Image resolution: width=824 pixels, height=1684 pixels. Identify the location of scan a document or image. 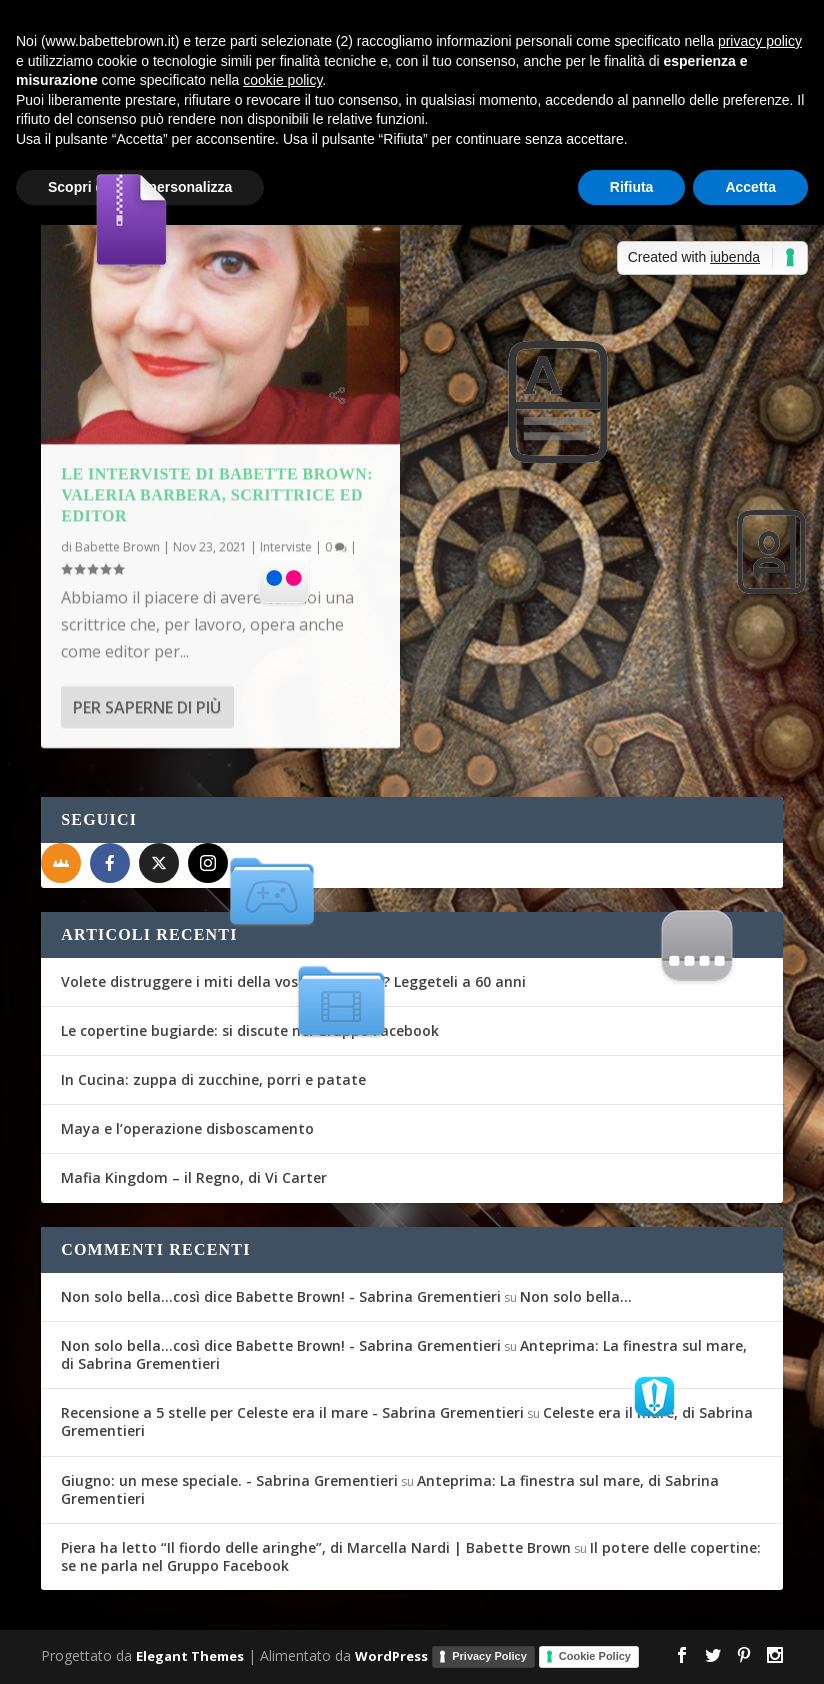
(562, 402).